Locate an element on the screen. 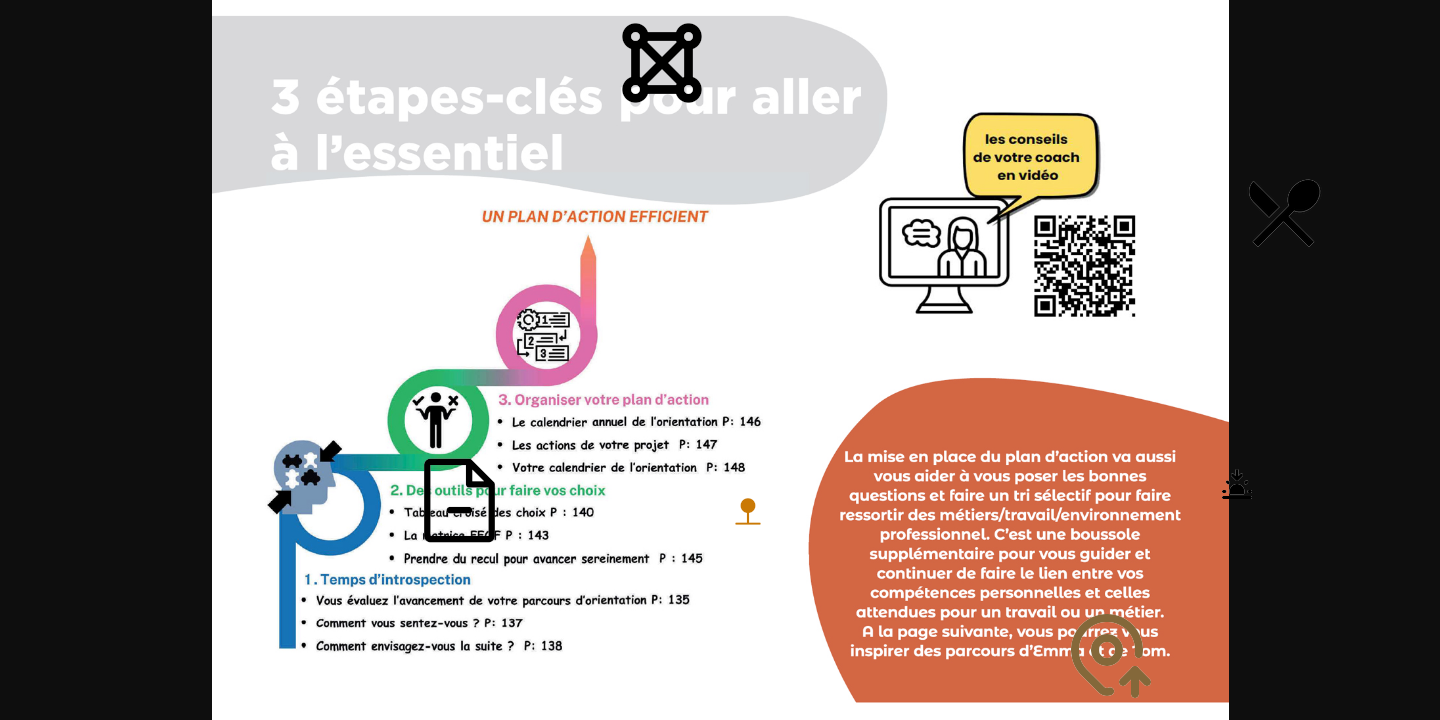 The width and height of the screenshot is (1440, 720). mark a location on the map is located at coordinates (748, 512).